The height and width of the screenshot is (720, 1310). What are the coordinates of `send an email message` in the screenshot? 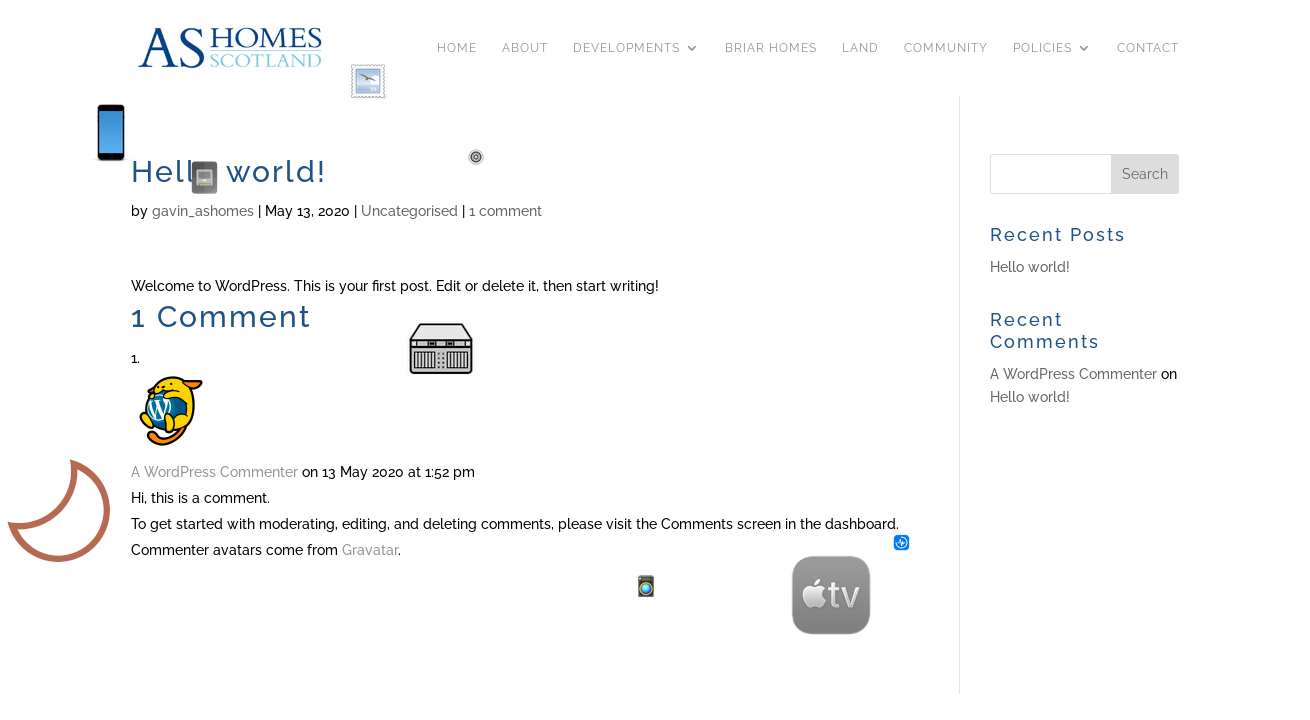 It's located at (368, 82).